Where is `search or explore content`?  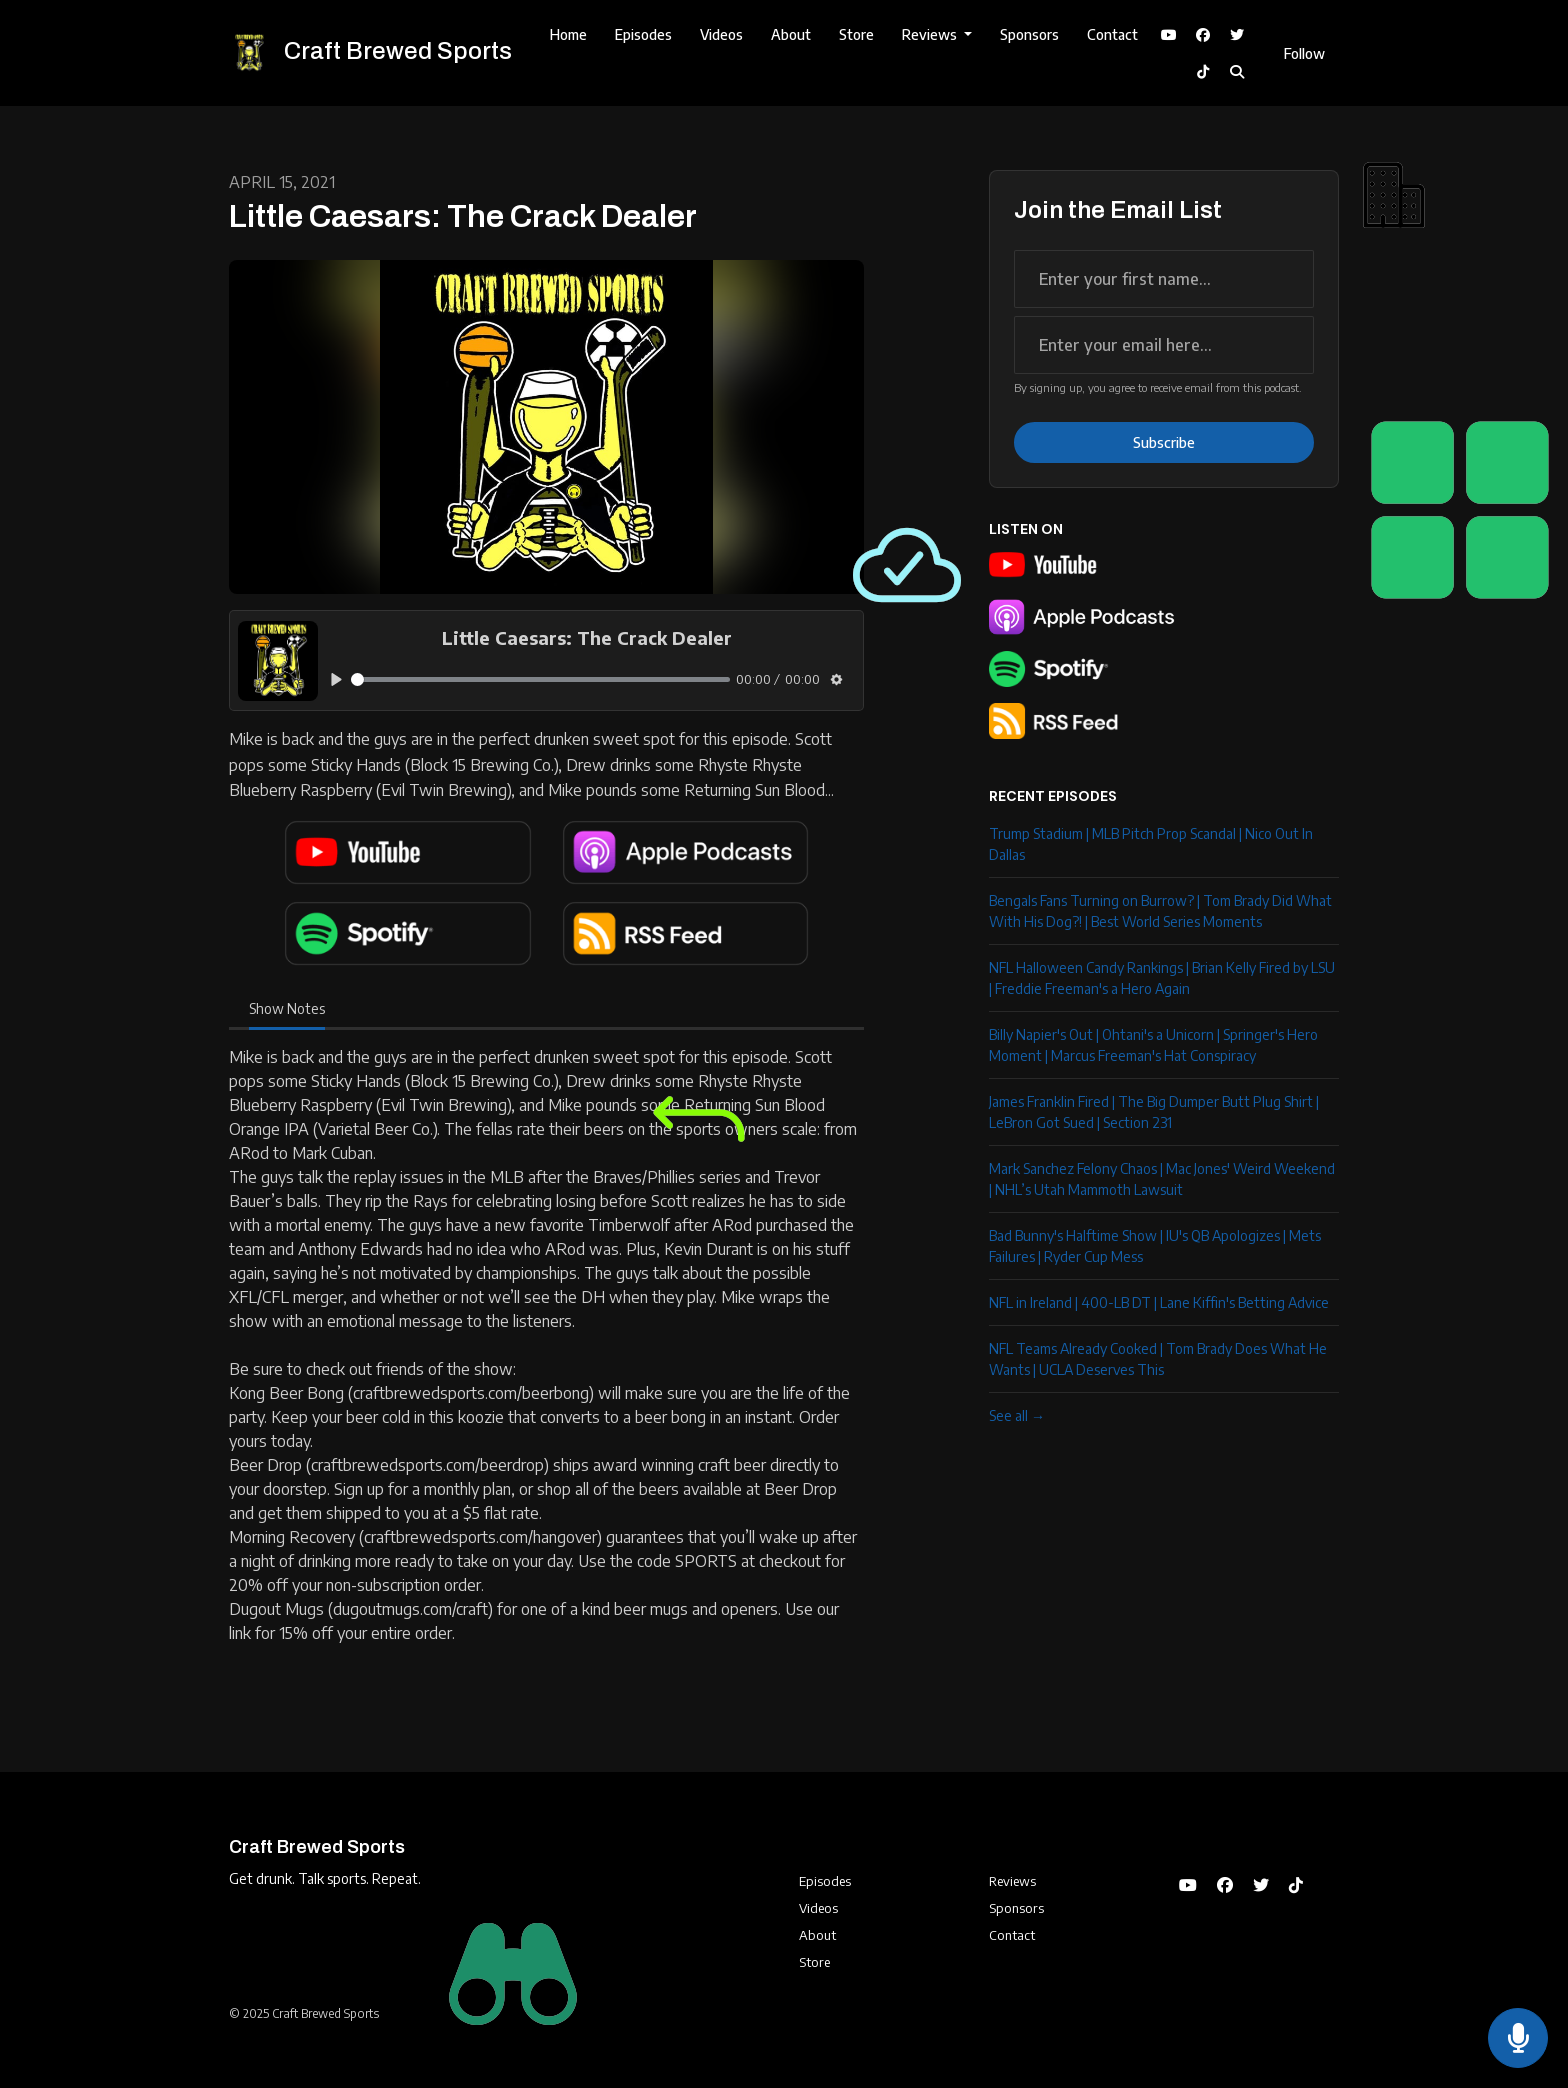 search or explore content is located at coordinates (513, 1974).